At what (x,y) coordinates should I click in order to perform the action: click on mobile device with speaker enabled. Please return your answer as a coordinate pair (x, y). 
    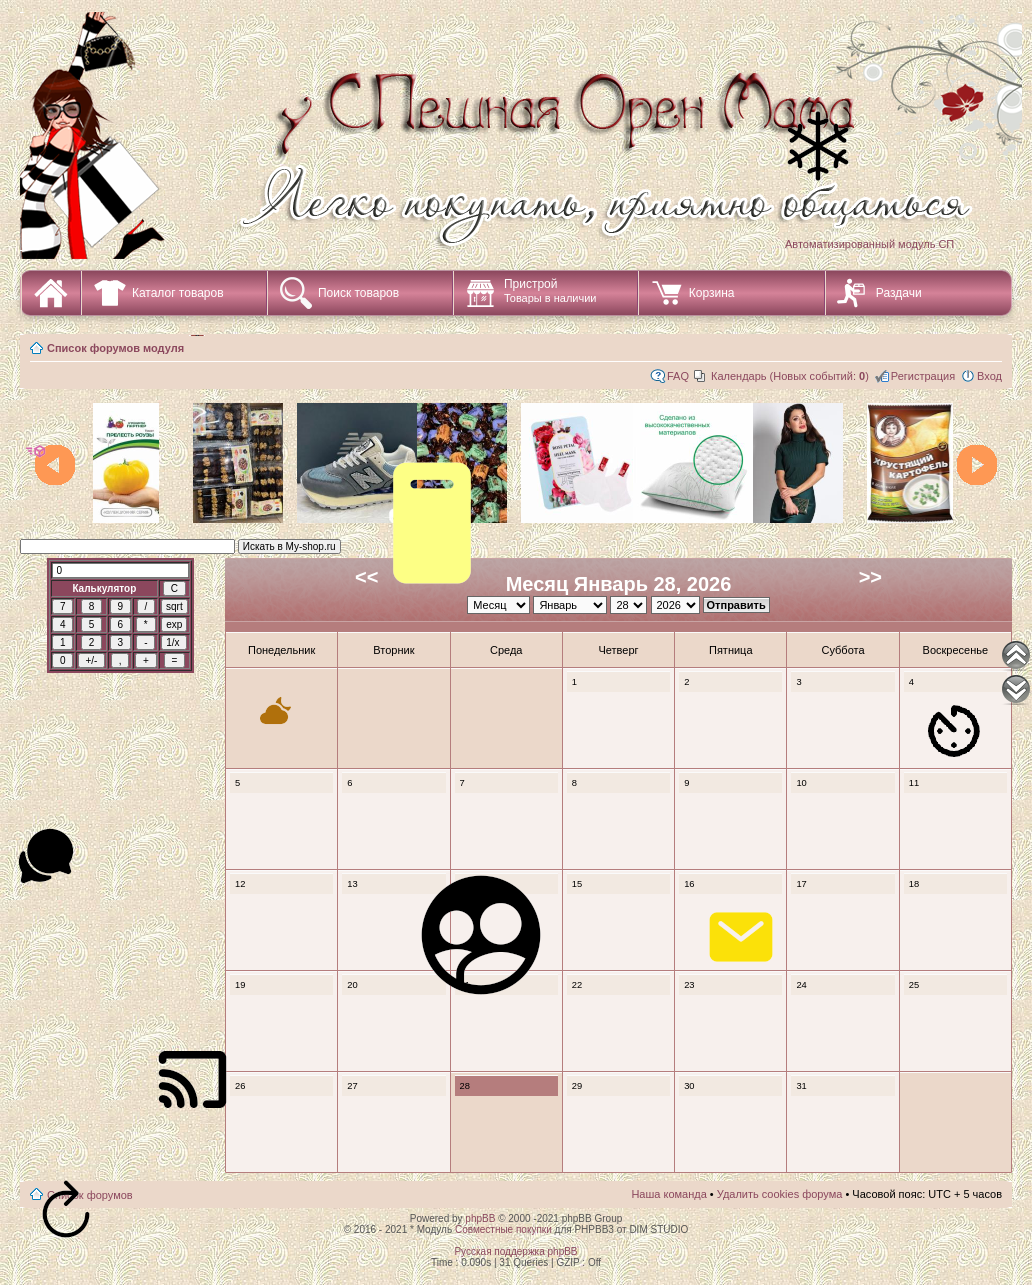
    Looking at the image, I should click on (432, 523).